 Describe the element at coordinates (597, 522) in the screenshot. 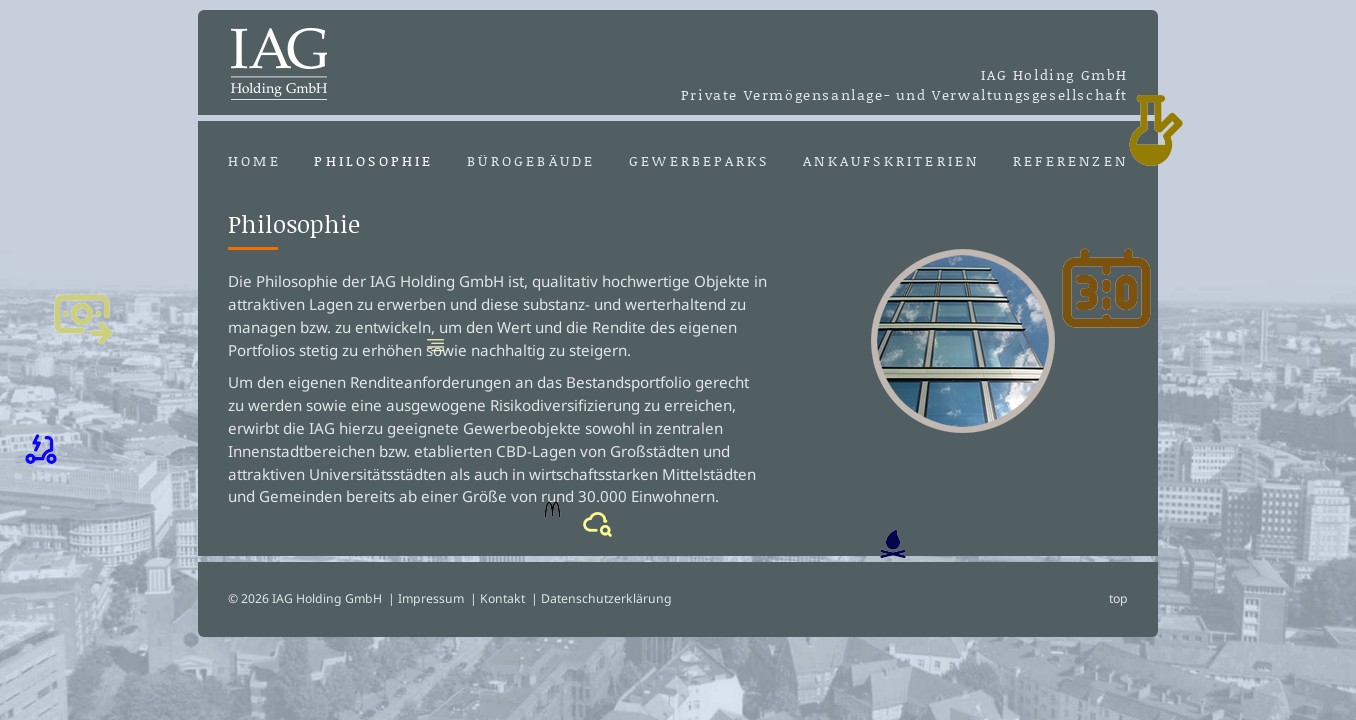

I see `search files in cloud storage` at that location.